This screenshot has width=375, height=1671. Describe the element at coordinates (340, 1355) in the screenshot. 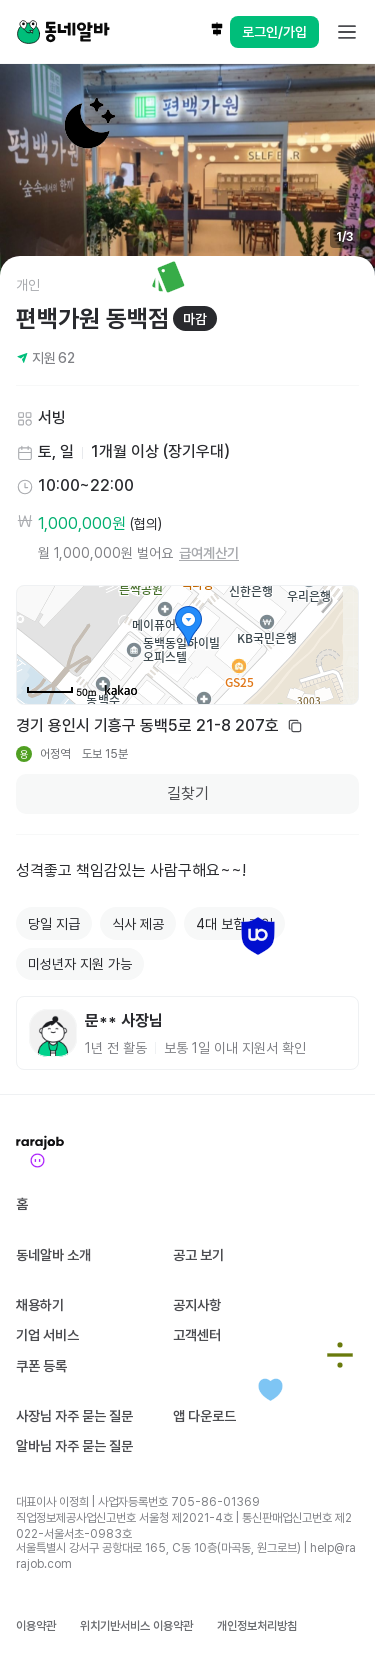

I see `perform division calculation` at that location.